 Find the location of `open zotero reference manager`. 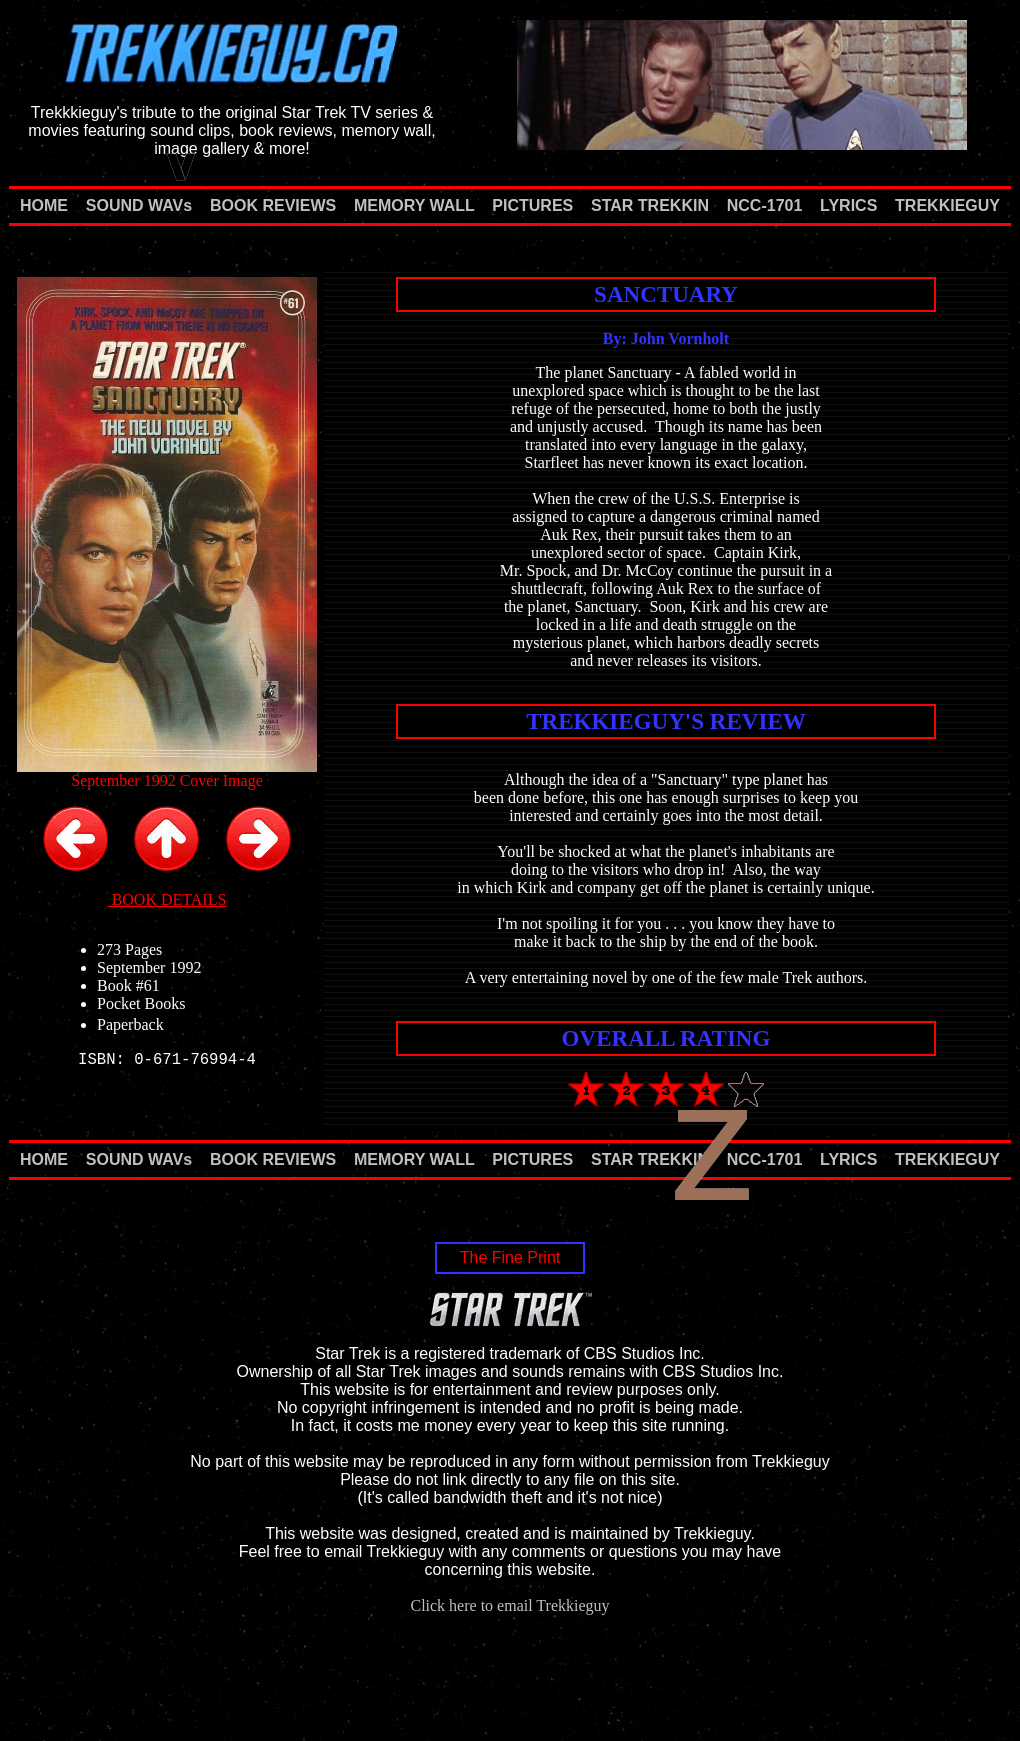

open zotero reference manager is located at coordinates (712, 1155).